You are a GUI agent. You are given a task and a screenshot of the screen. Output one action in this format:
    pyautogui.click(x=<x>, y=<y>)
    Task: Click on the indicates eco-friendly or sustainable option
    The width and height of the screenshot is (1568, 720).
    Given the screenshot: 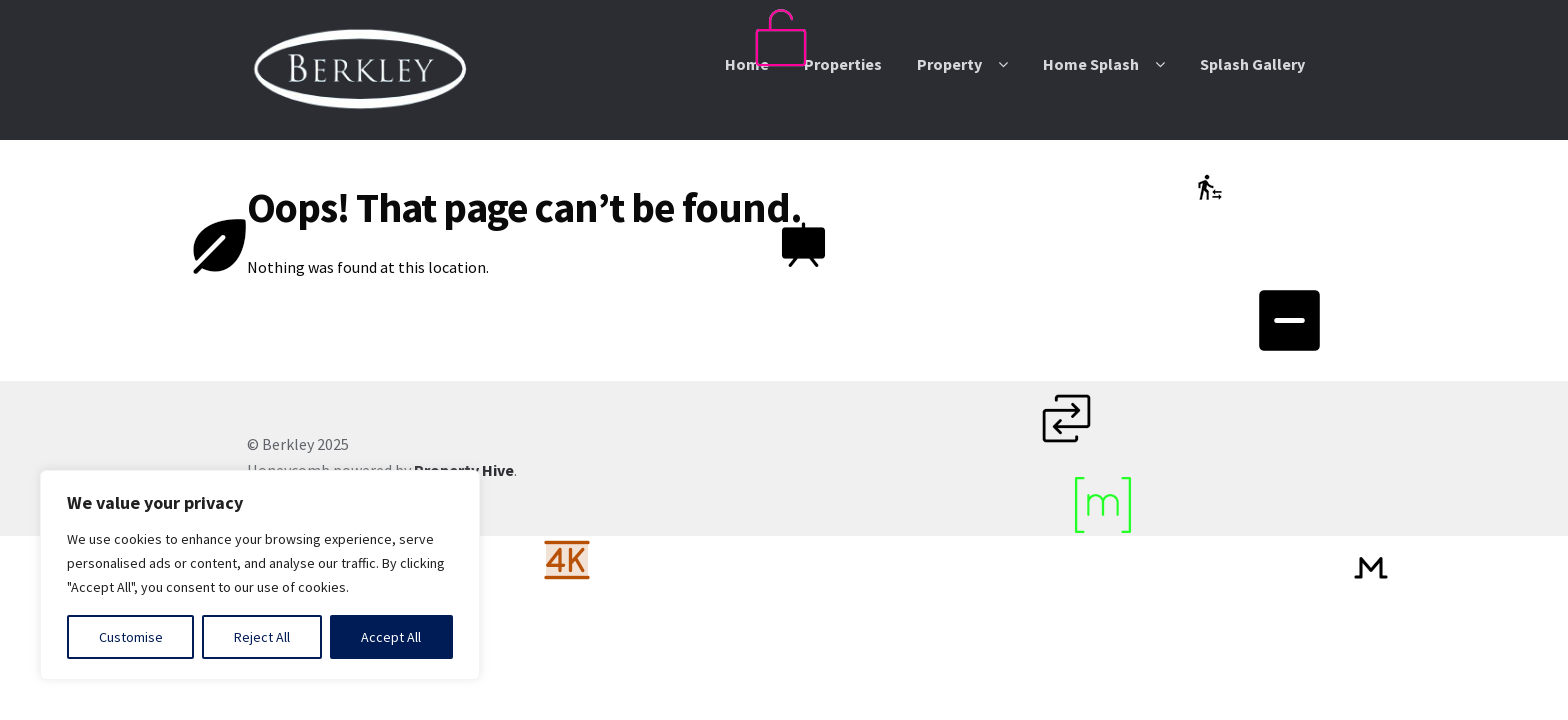 What is the action you would take?
    pyautogui.click(x=218, y=246)
    